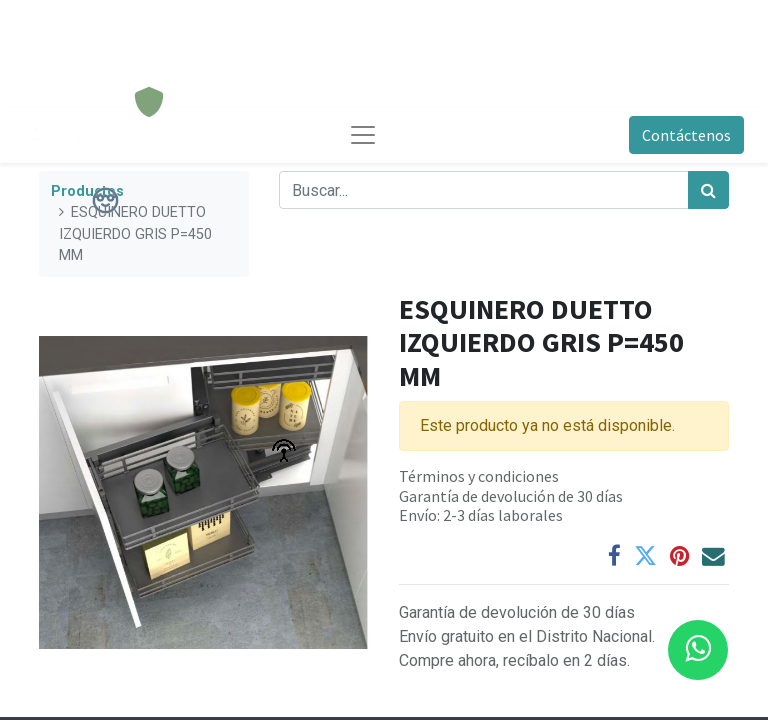 The width and height of the screenshot is (768, 720). I want to click on access antenna or broadcast settings, so click(284, 451).